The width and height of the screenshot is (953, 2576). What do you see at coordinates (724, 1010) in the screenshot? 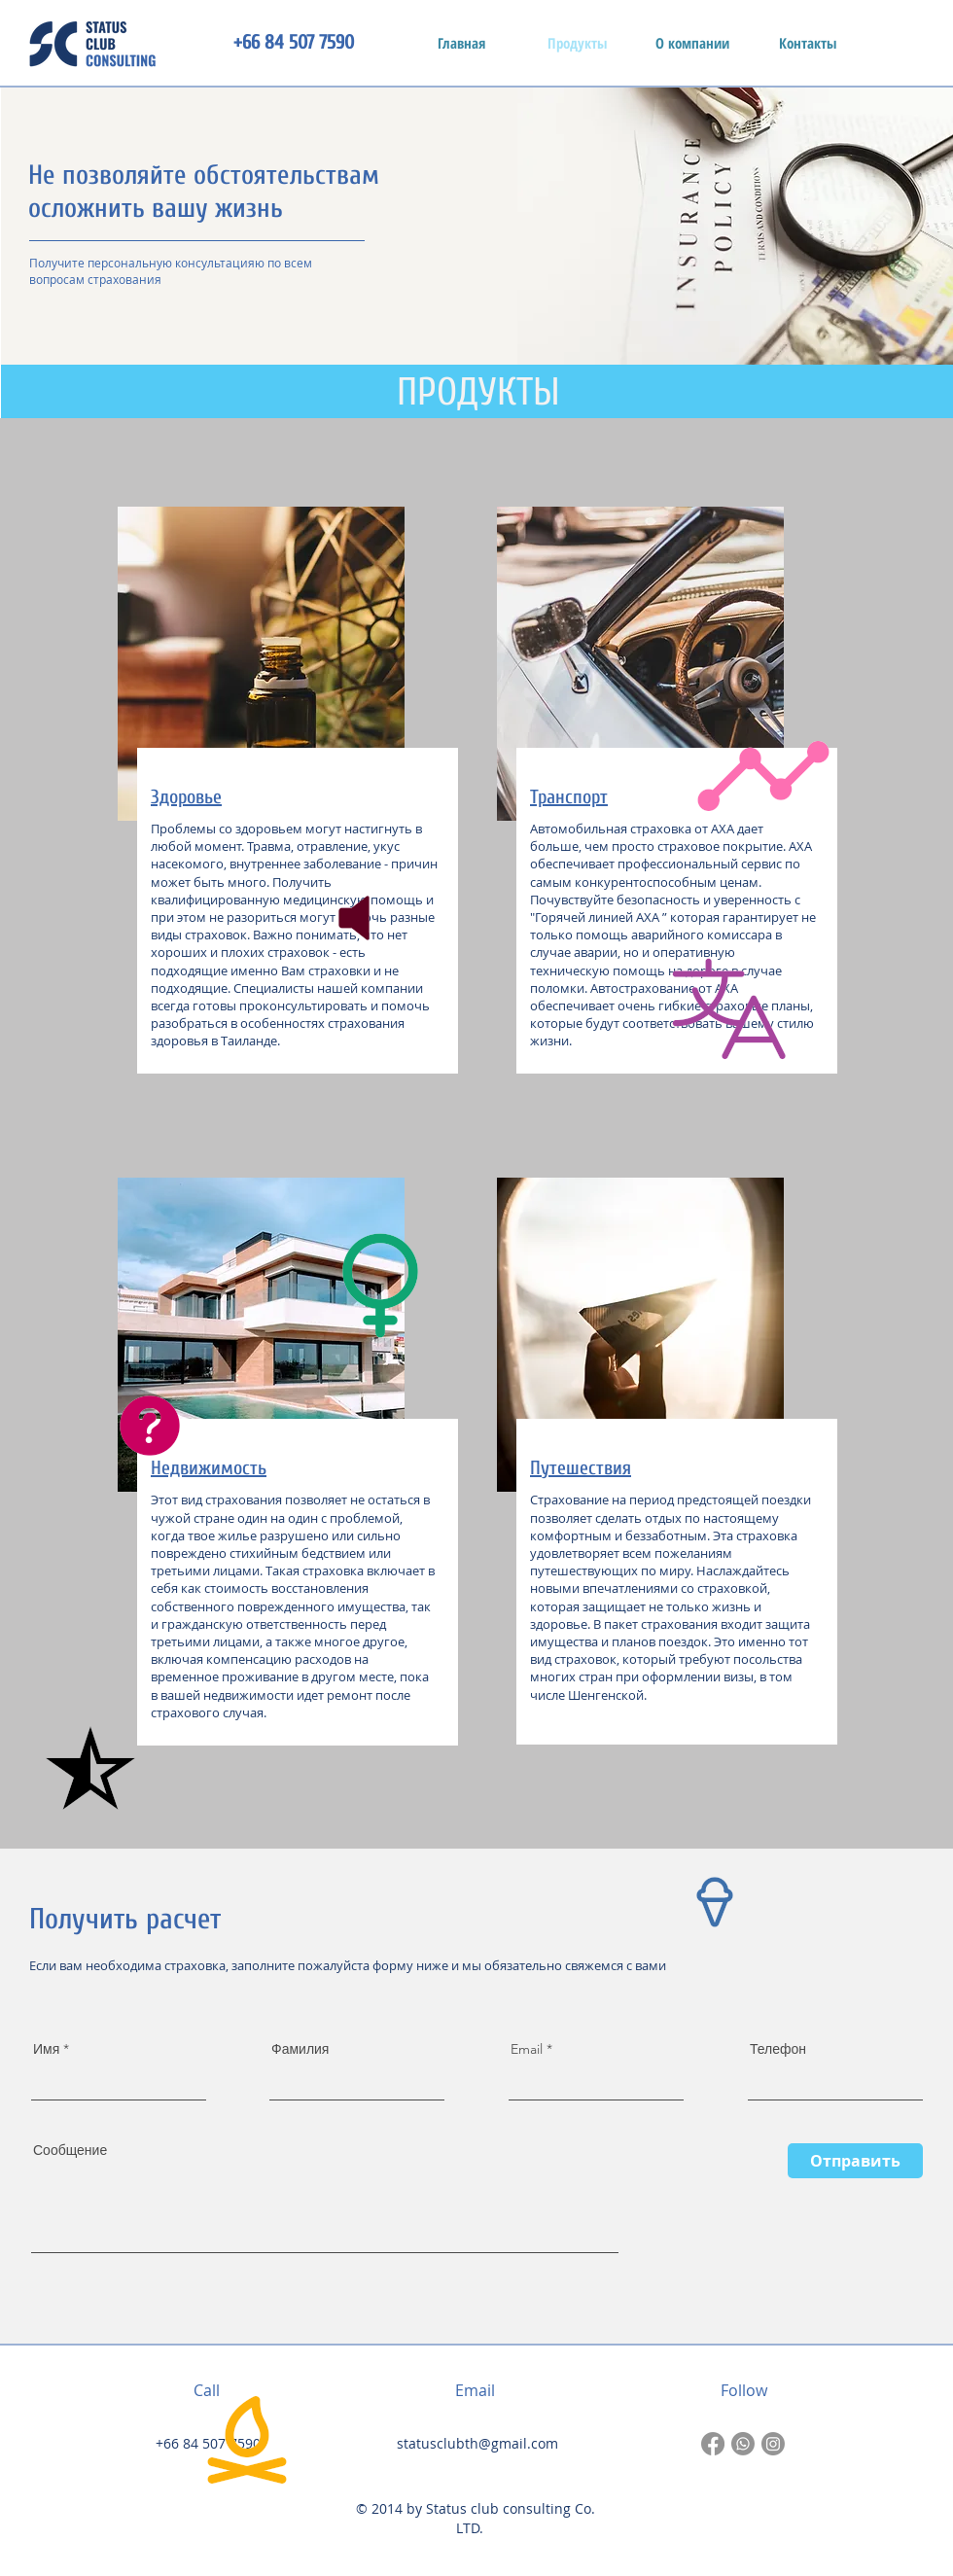
I see `translate text to another language` at bounding box center [724, 1010].